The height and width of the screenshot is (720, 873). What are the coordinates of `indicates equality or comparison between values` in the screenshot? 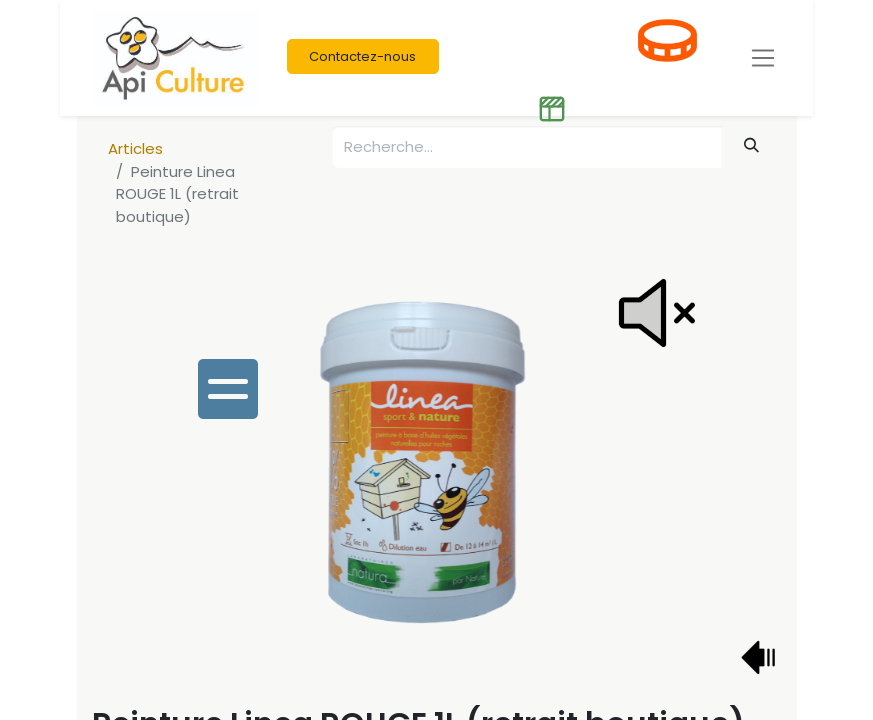 It's located at (228, 389).